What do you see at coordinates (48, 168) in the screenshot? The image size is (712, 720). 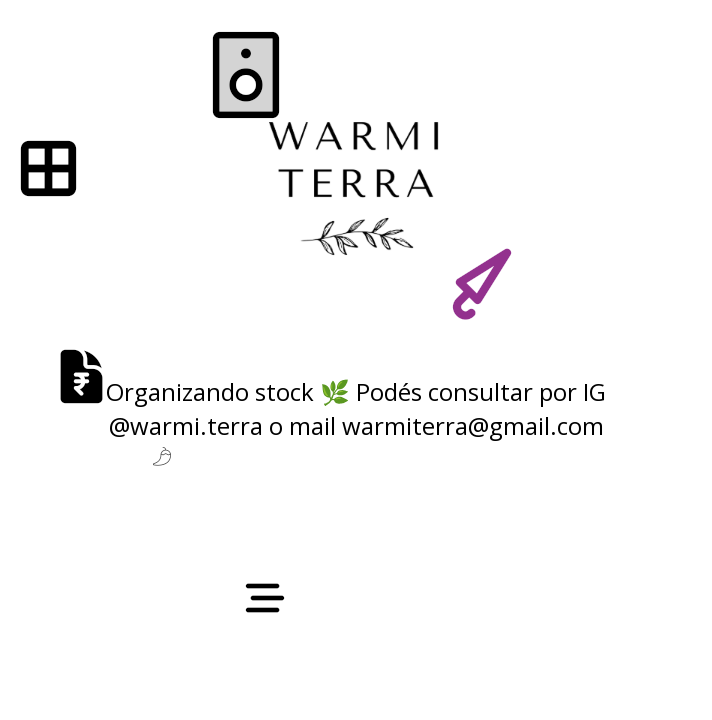 I see `apply borders to all cells in a table` at bounding box center [48, 168].